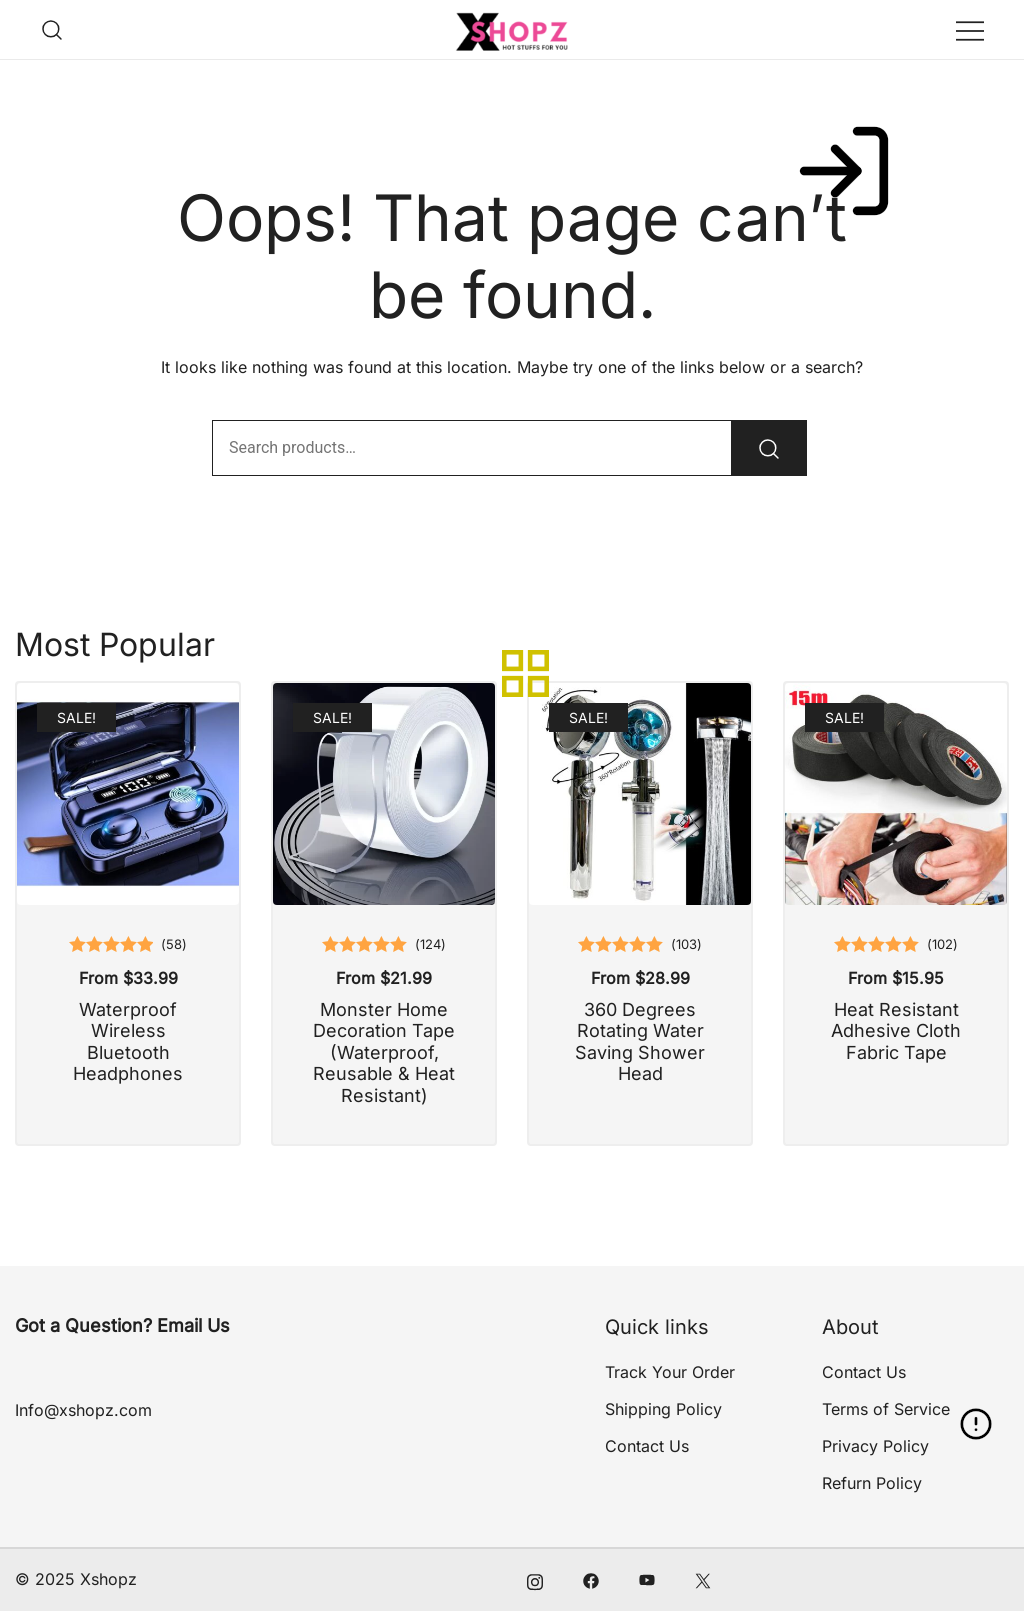  What do you see at coordinates (844, 171) in the screenshot?
I see `log in to your account` at bounding box center [844, 171].